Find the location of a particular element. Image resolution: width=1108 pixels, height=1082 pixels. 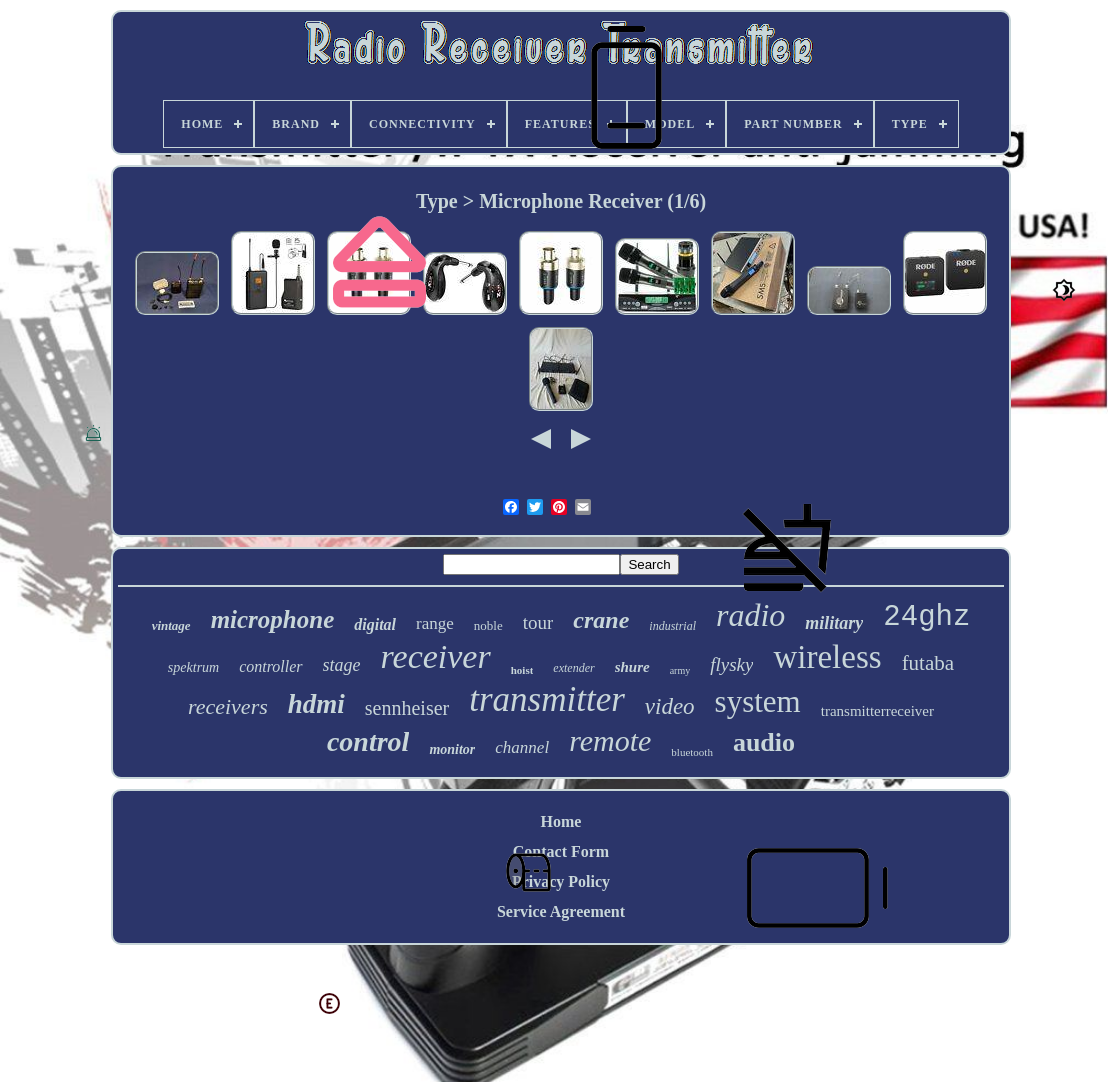

indicates low battery status is located at coordinates (626, 89).